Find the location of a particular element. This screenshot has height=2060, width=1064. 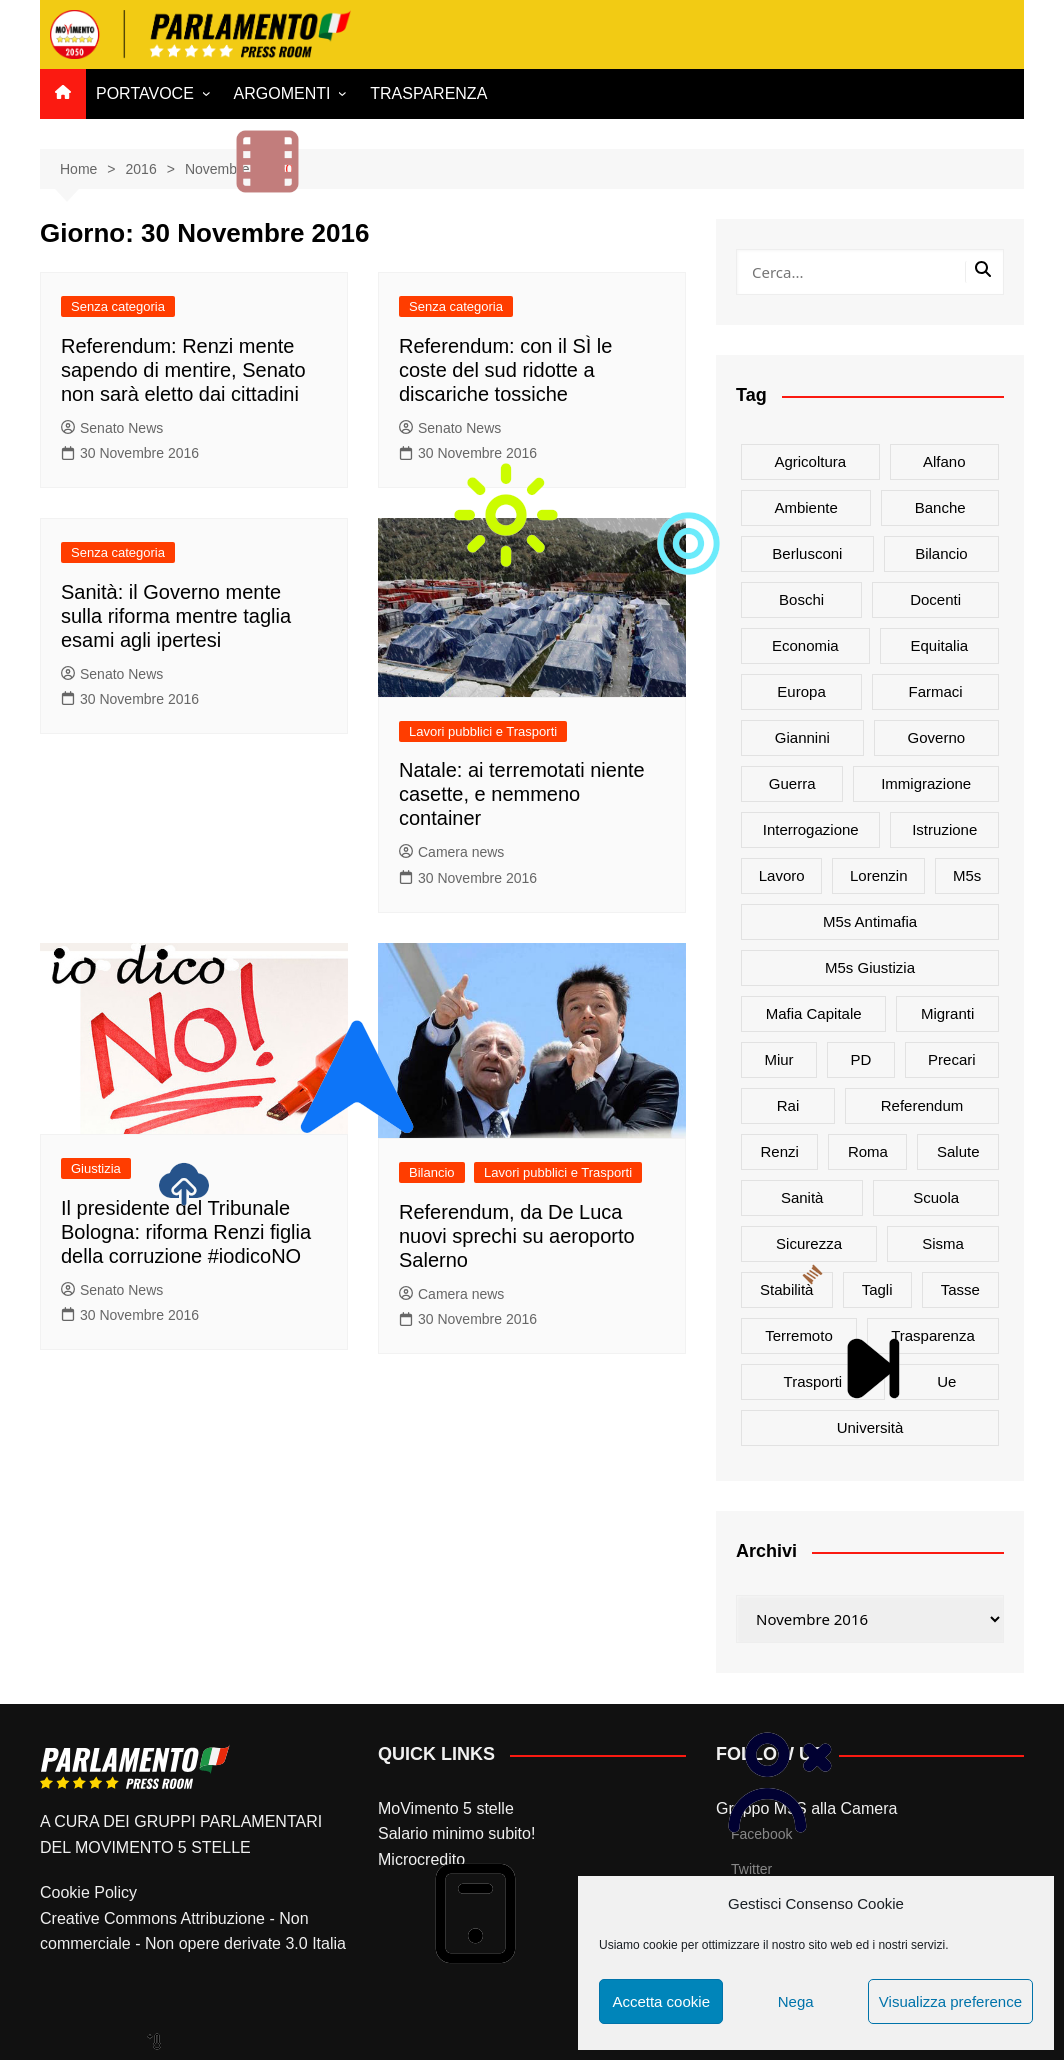

start navigation or get directions is located at coordinates (357, 1083).